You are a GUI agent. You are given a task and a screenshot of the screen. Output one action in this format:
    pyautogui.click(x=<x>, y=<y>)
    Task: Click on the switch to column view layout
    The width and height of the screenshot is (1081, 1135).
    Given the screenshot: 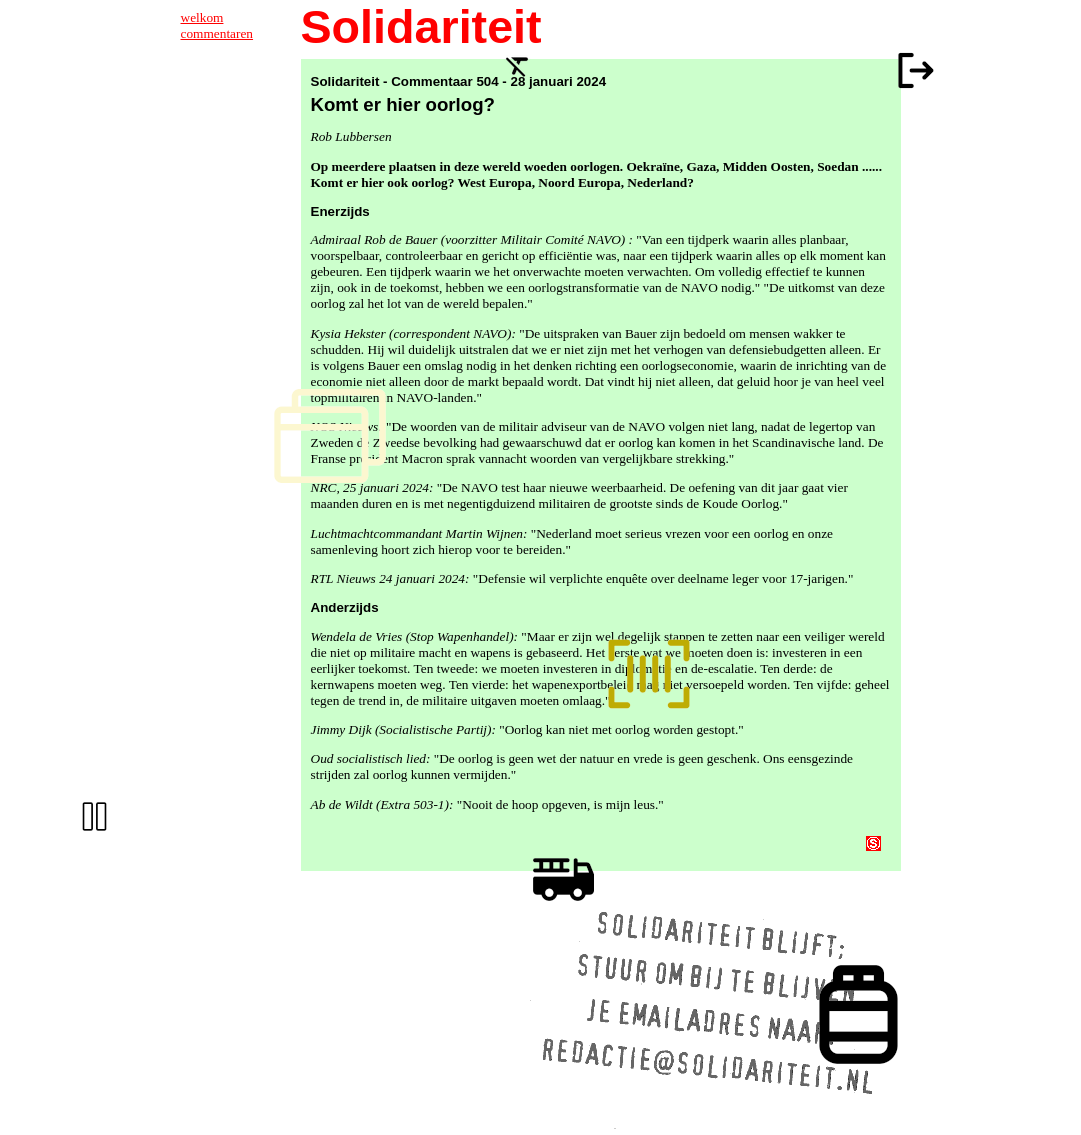 What is the action you would take?
    pyautogui.click(x=94, y=816)
    